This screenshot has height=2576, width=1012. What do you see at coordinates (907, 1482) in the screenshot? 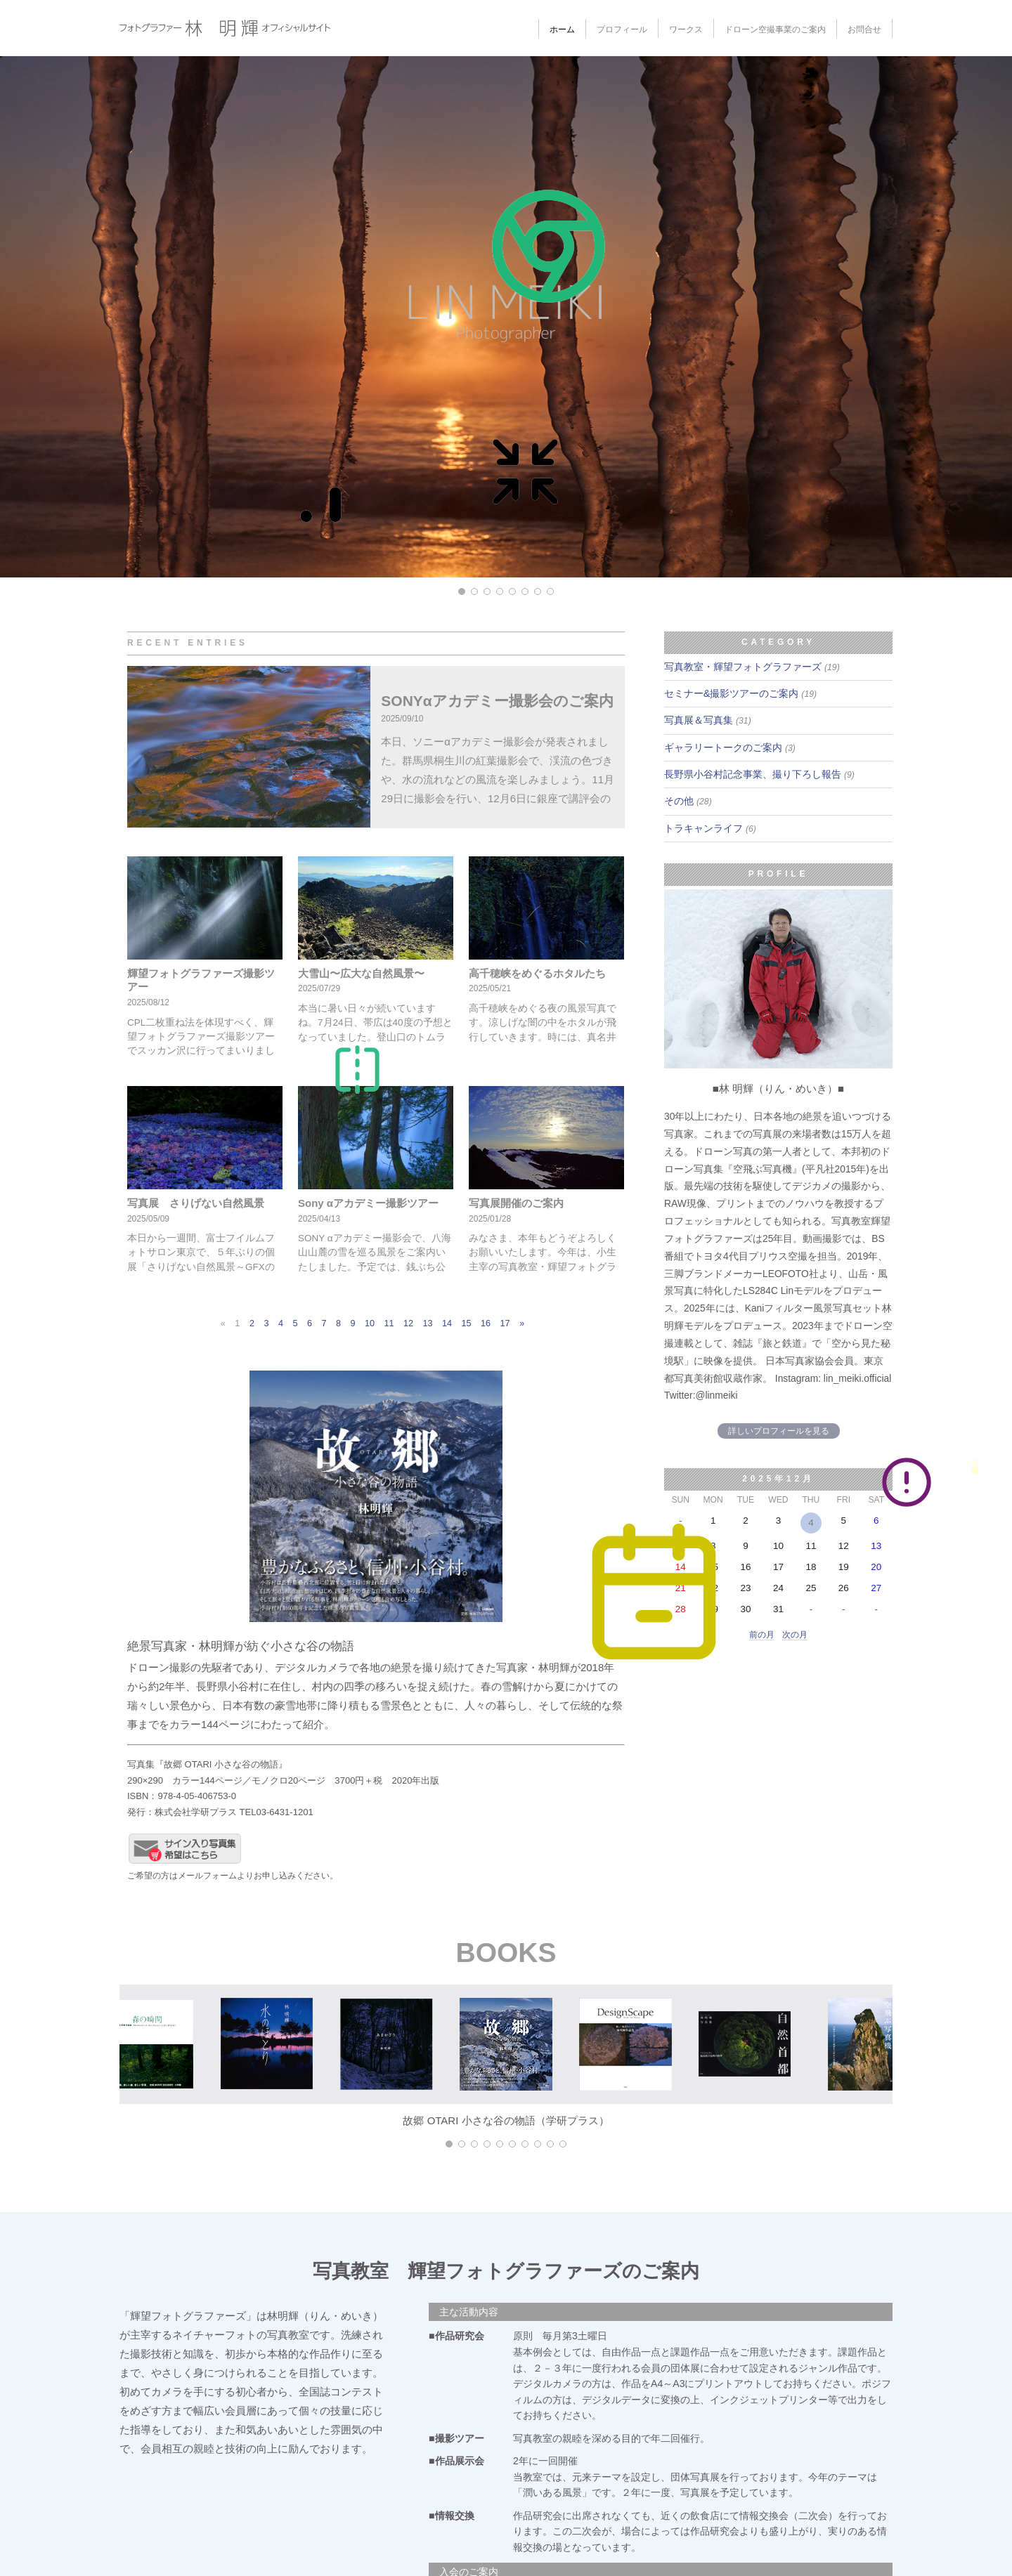
I see `indicates a warning or alert status` at bounding box center [907, 1482].